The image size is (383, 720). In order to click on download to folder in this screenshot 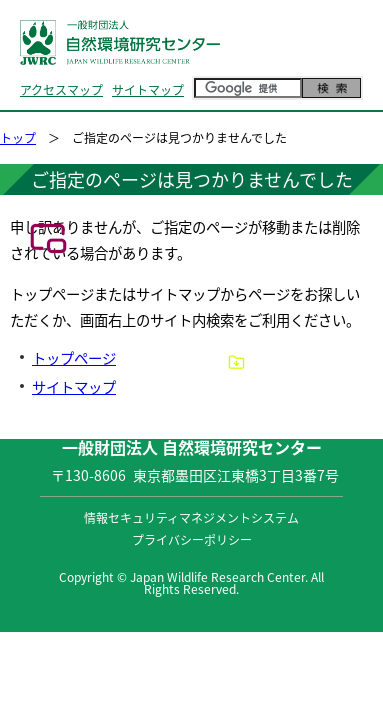, I will do `click(236, 362)`.